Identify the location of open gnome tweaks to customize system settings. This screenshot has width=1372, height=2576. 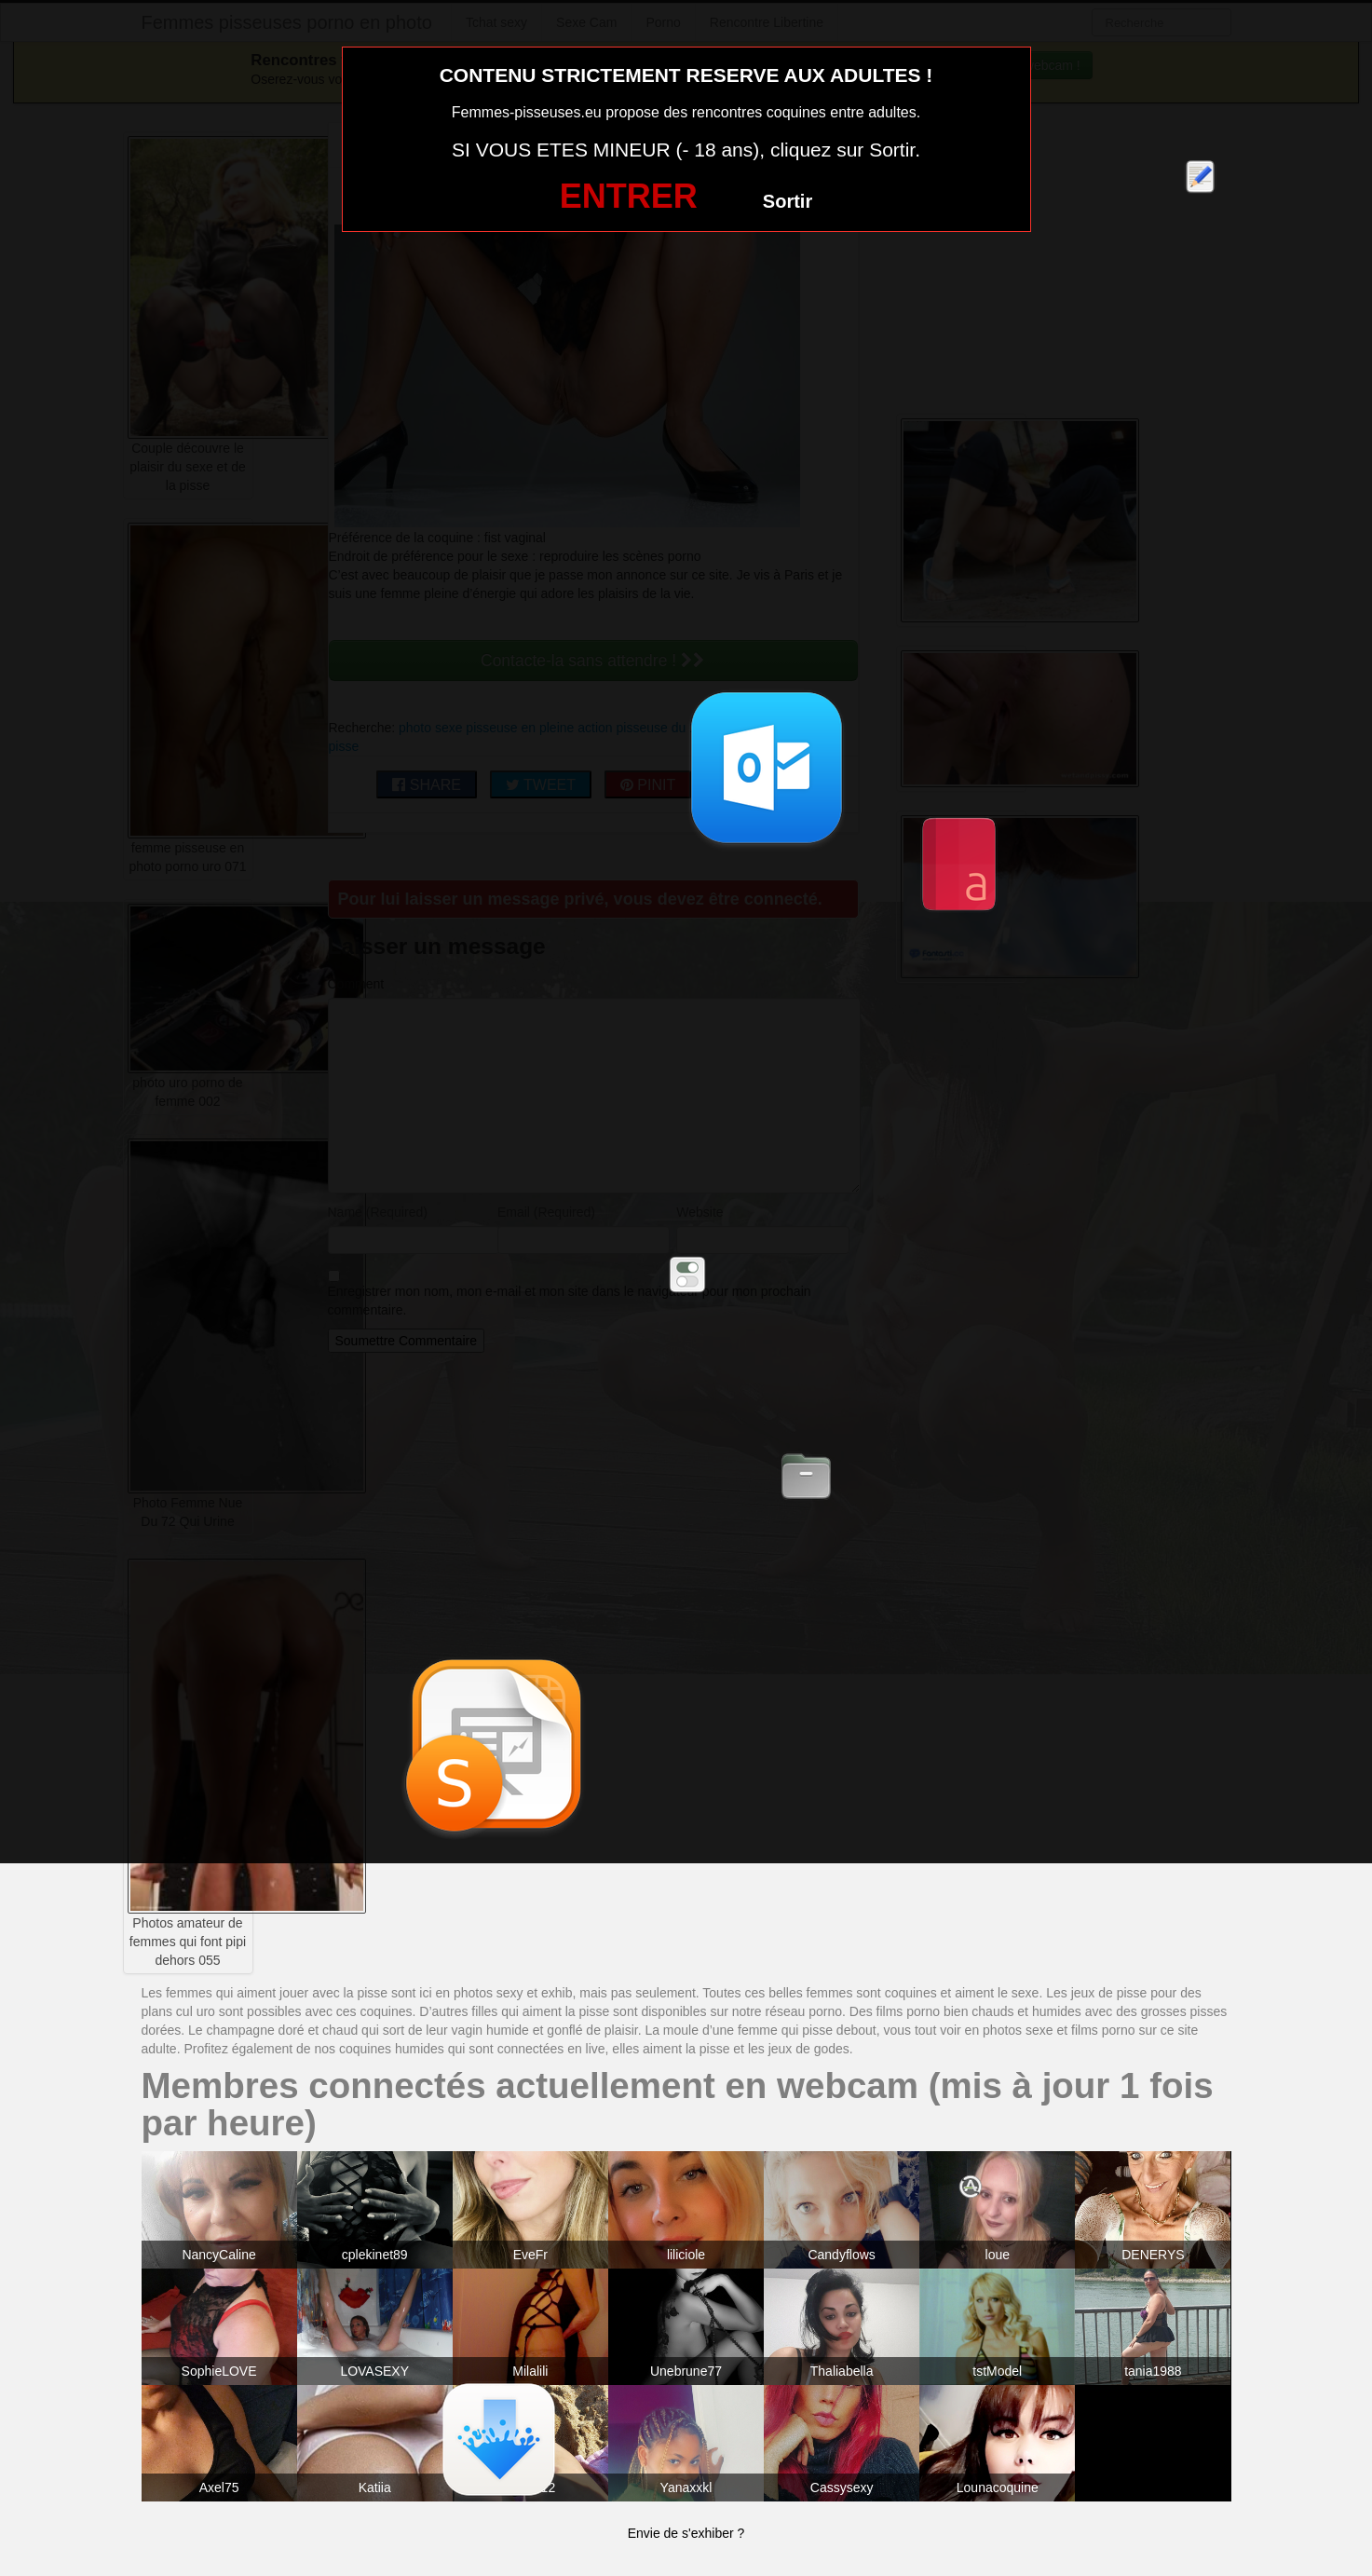
(687, 1274).